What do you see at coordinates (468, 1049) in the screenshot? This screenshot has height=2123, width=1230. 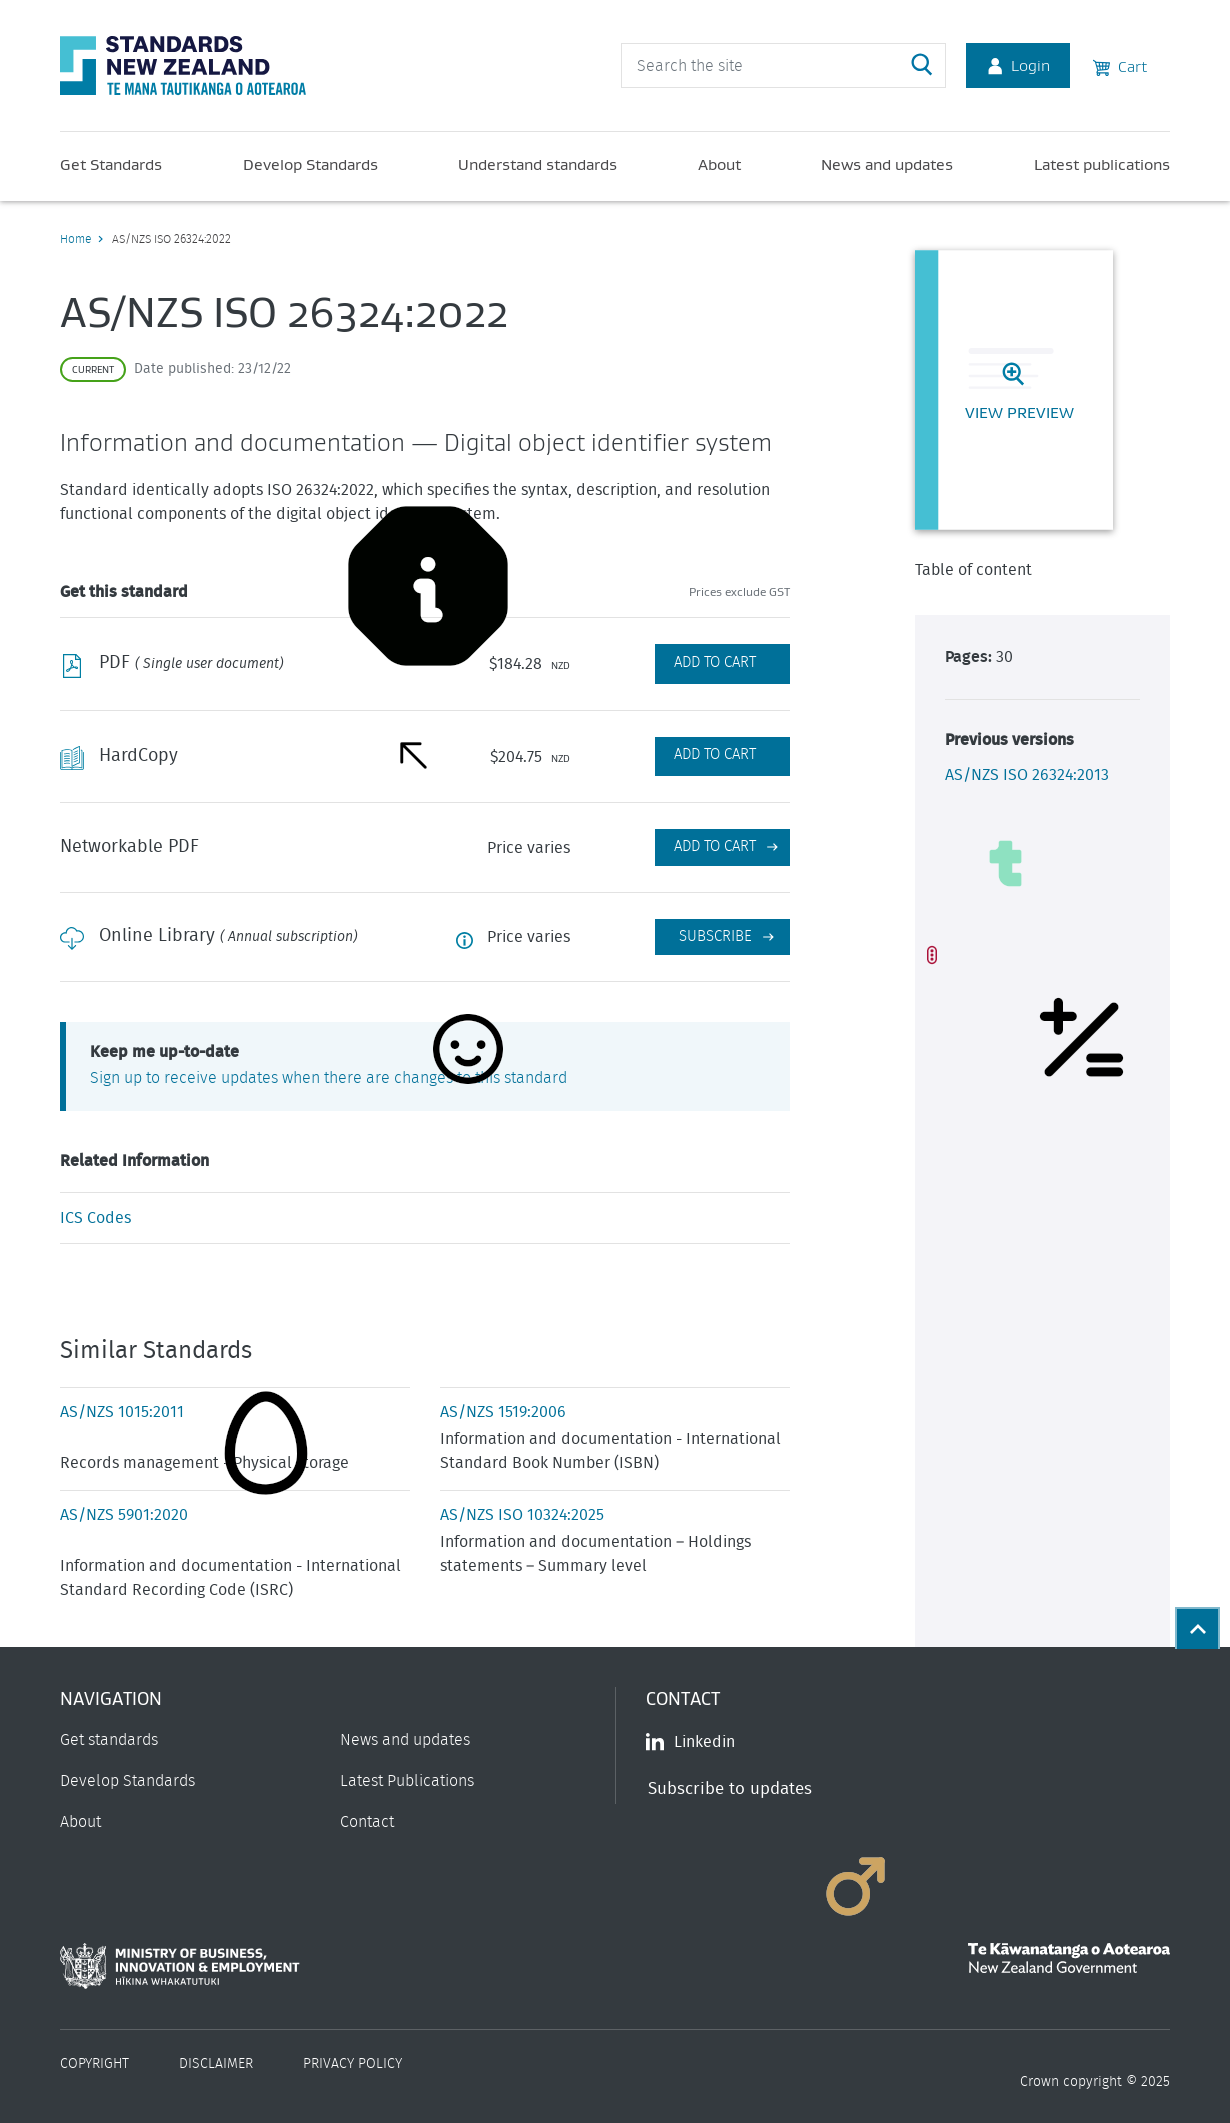 I see `add emoji or reaction to content` at bounding box center [468, 1049].